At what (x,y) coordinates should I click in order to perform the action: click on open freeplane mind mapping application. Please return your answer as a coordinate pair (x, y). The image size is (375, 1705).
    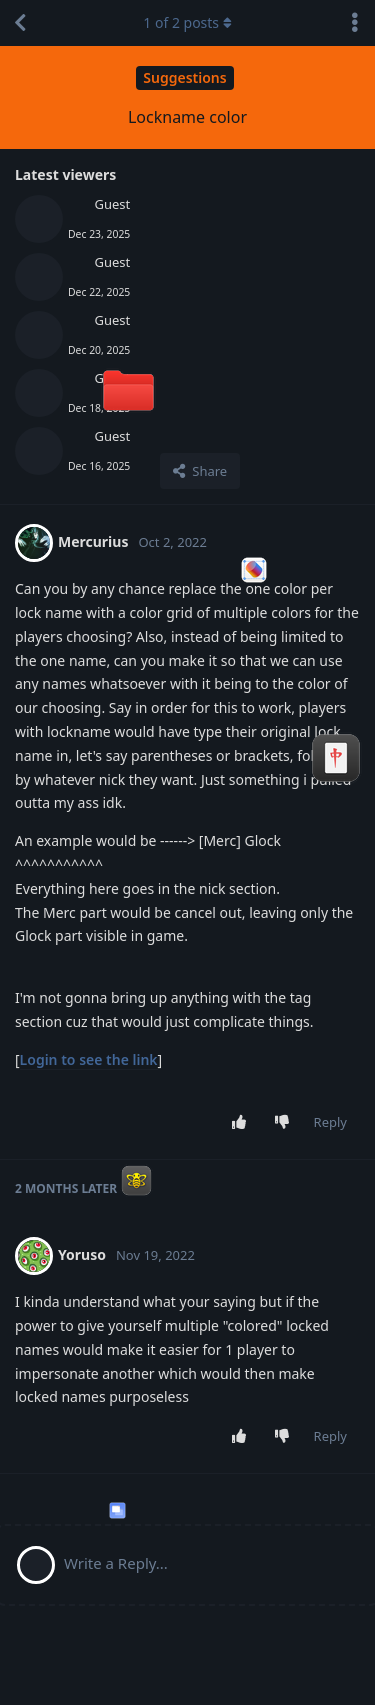
    Looking at the image, I should click on (136, 1180).